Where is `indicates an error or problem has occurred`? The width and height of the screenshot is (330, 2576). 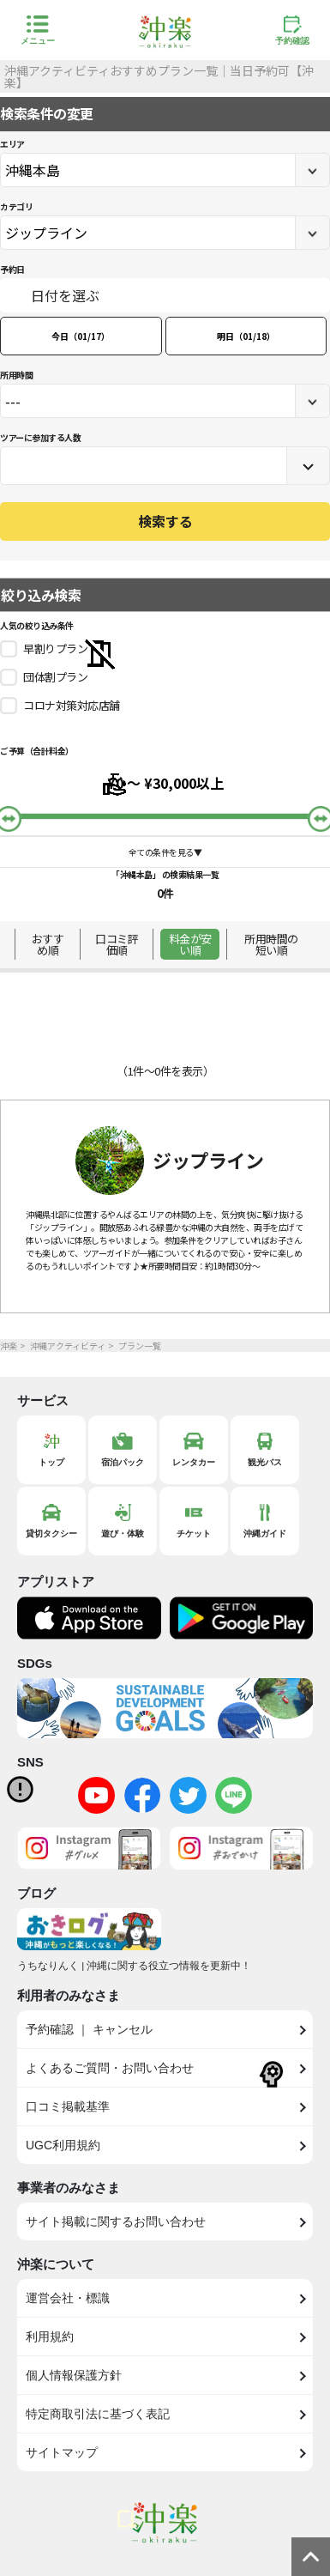
indicates an error or problem has occurred is located at coordinates (20, 1789).